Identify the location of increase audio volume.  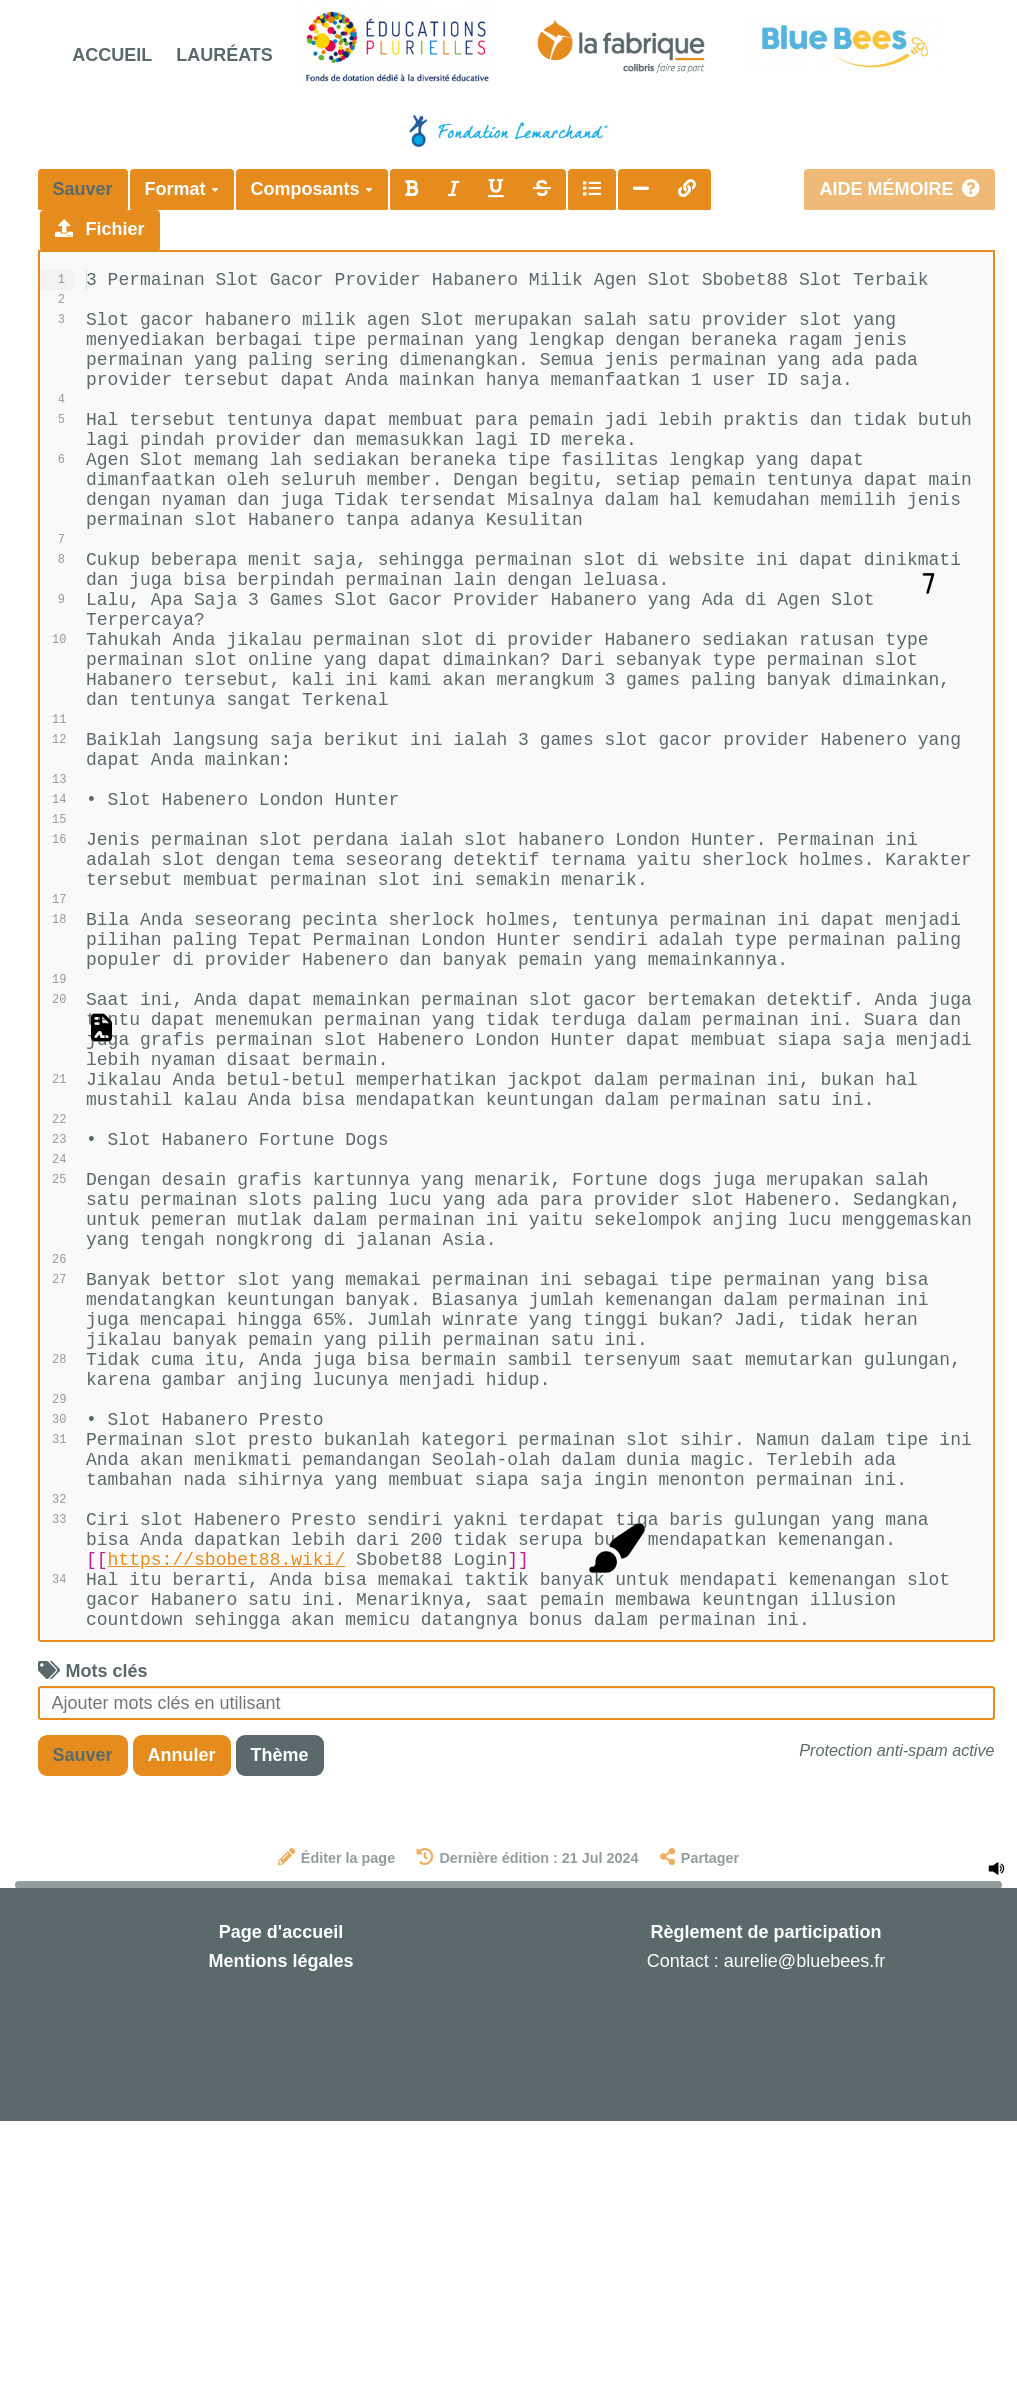
(996, 1868).